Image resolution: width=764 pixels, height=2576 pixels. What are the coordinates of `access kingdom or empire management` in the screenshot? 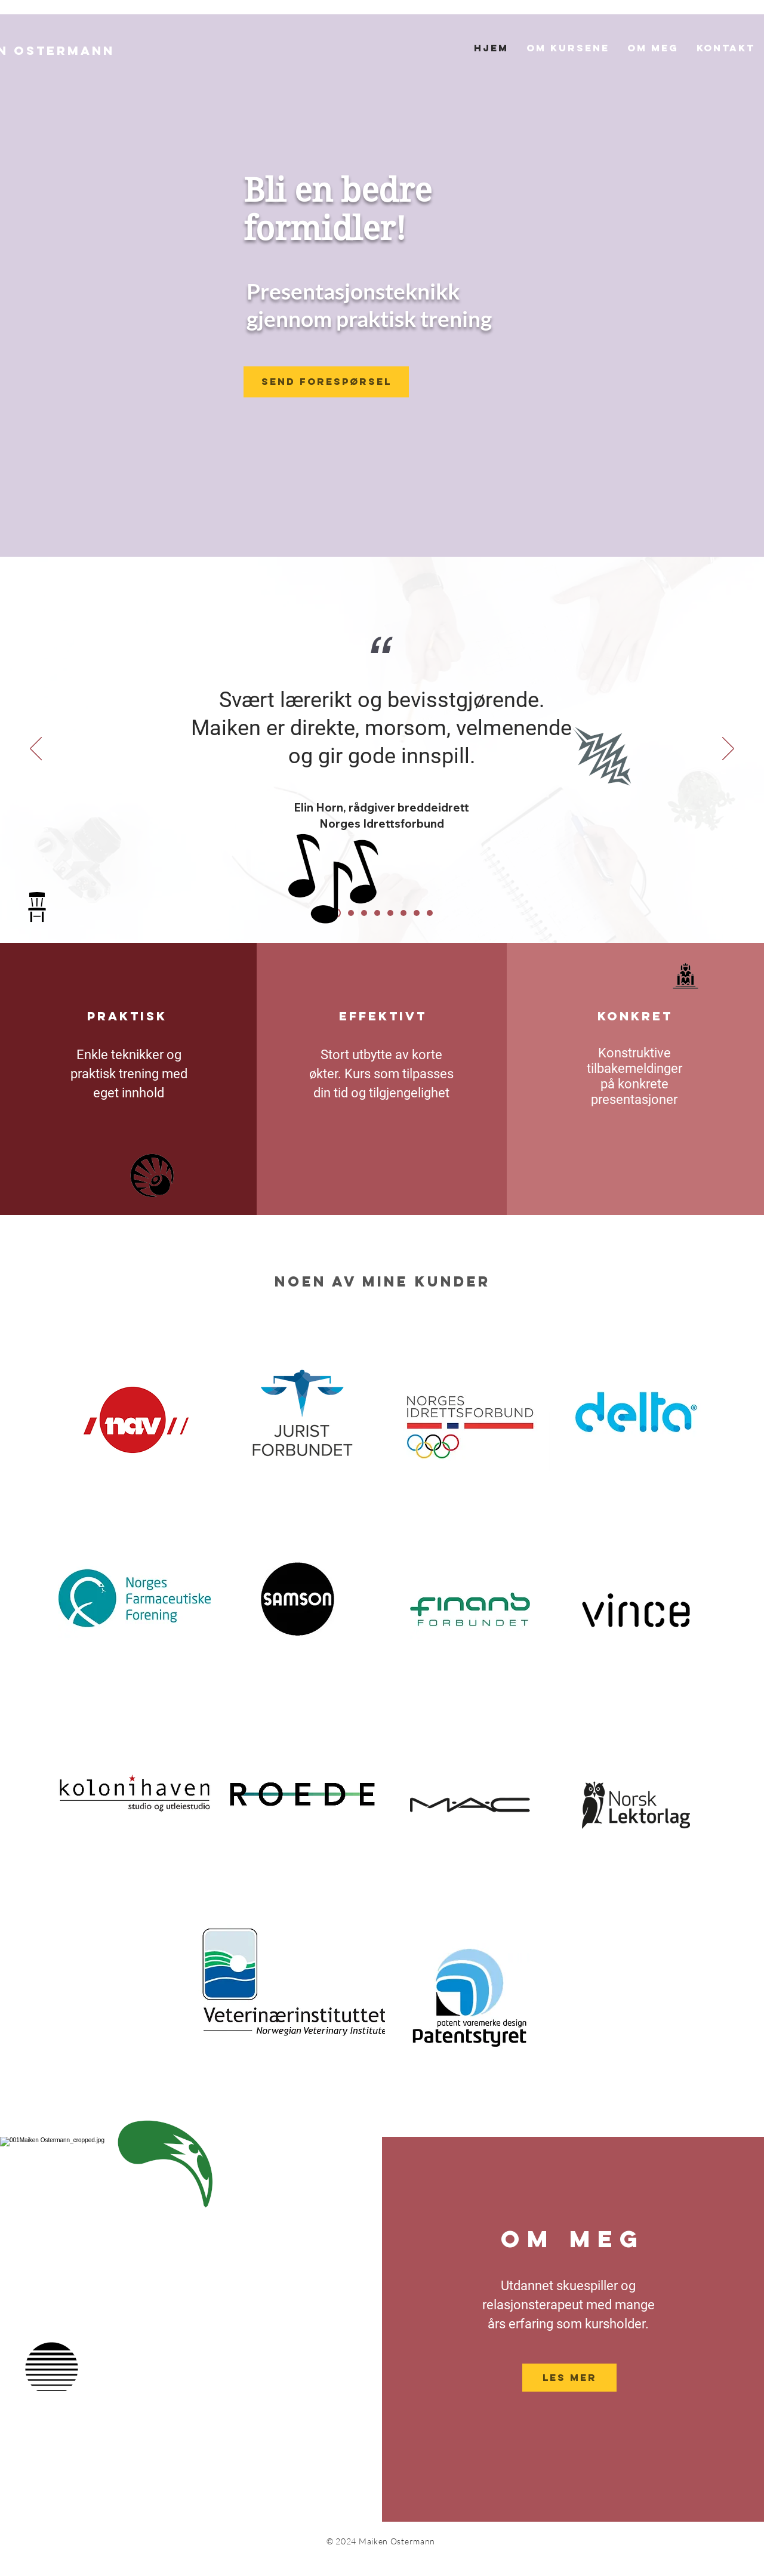 It's located at (685, 976).